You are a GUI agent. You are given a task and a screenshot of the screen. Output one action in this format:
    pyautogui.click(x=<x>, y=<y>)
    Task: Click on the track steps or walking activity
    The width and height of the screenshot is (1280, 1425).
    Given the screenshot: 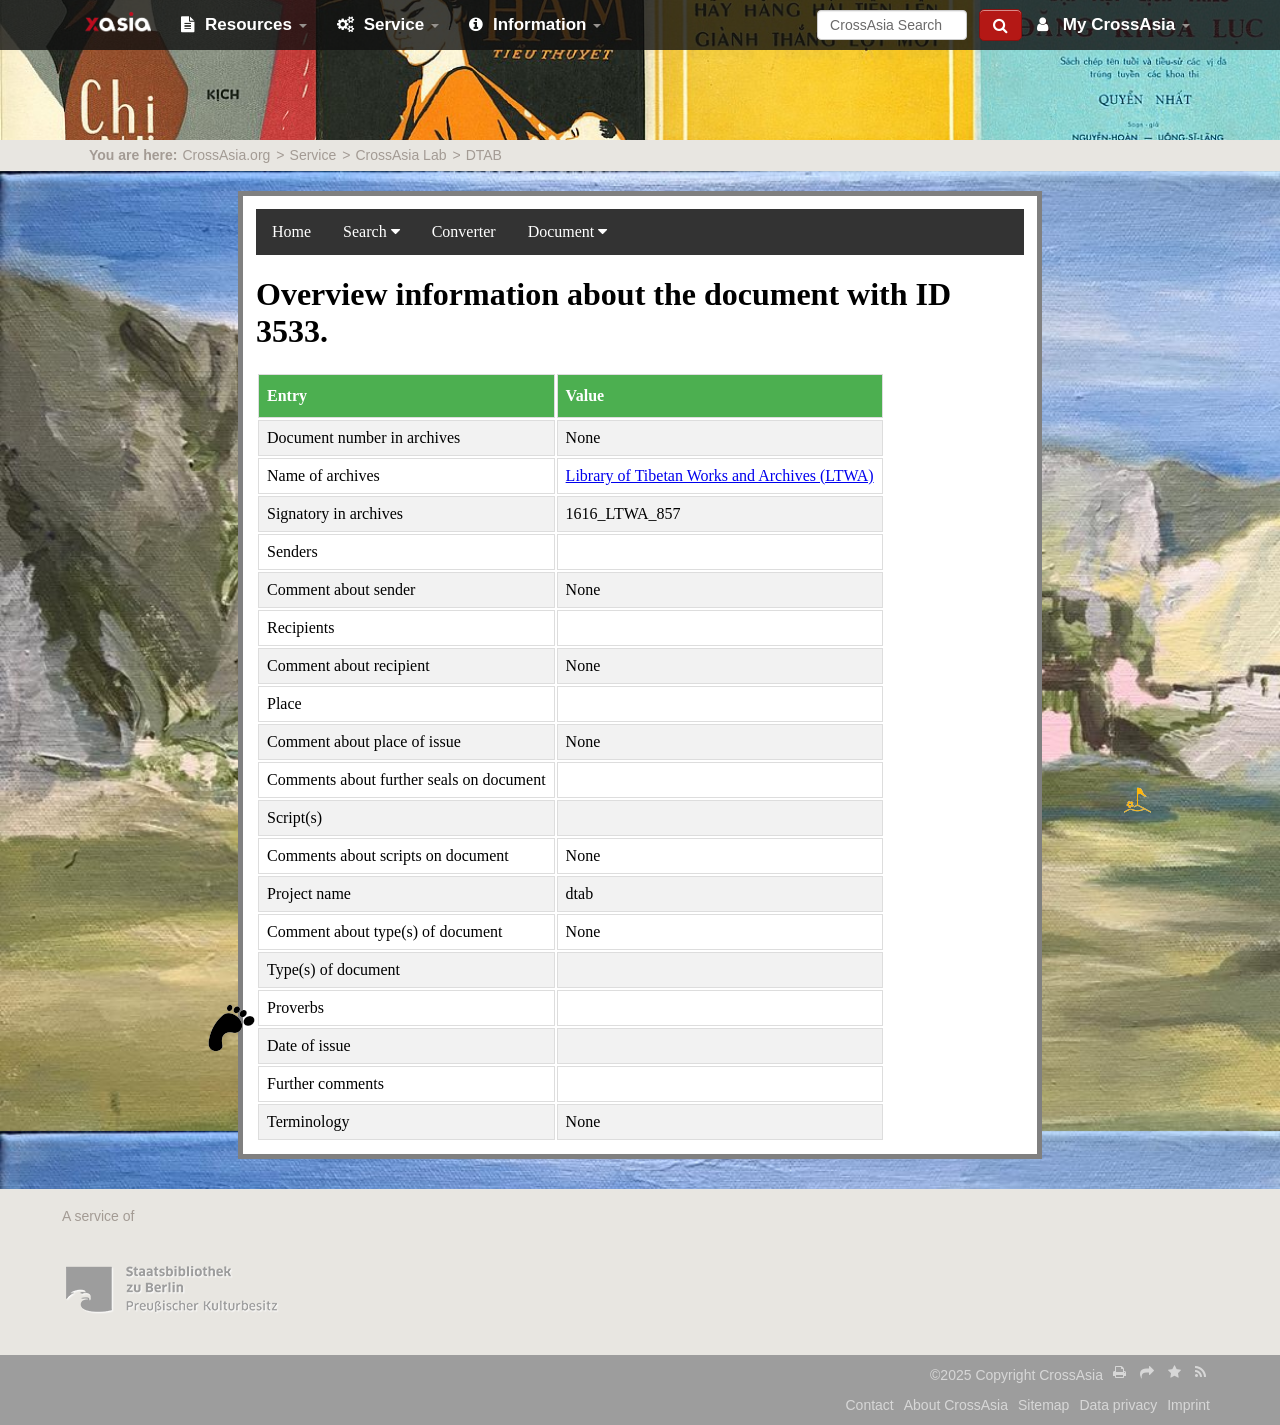 What is the action you would take?
    pyautogui.click(x=231, y=1028)
    